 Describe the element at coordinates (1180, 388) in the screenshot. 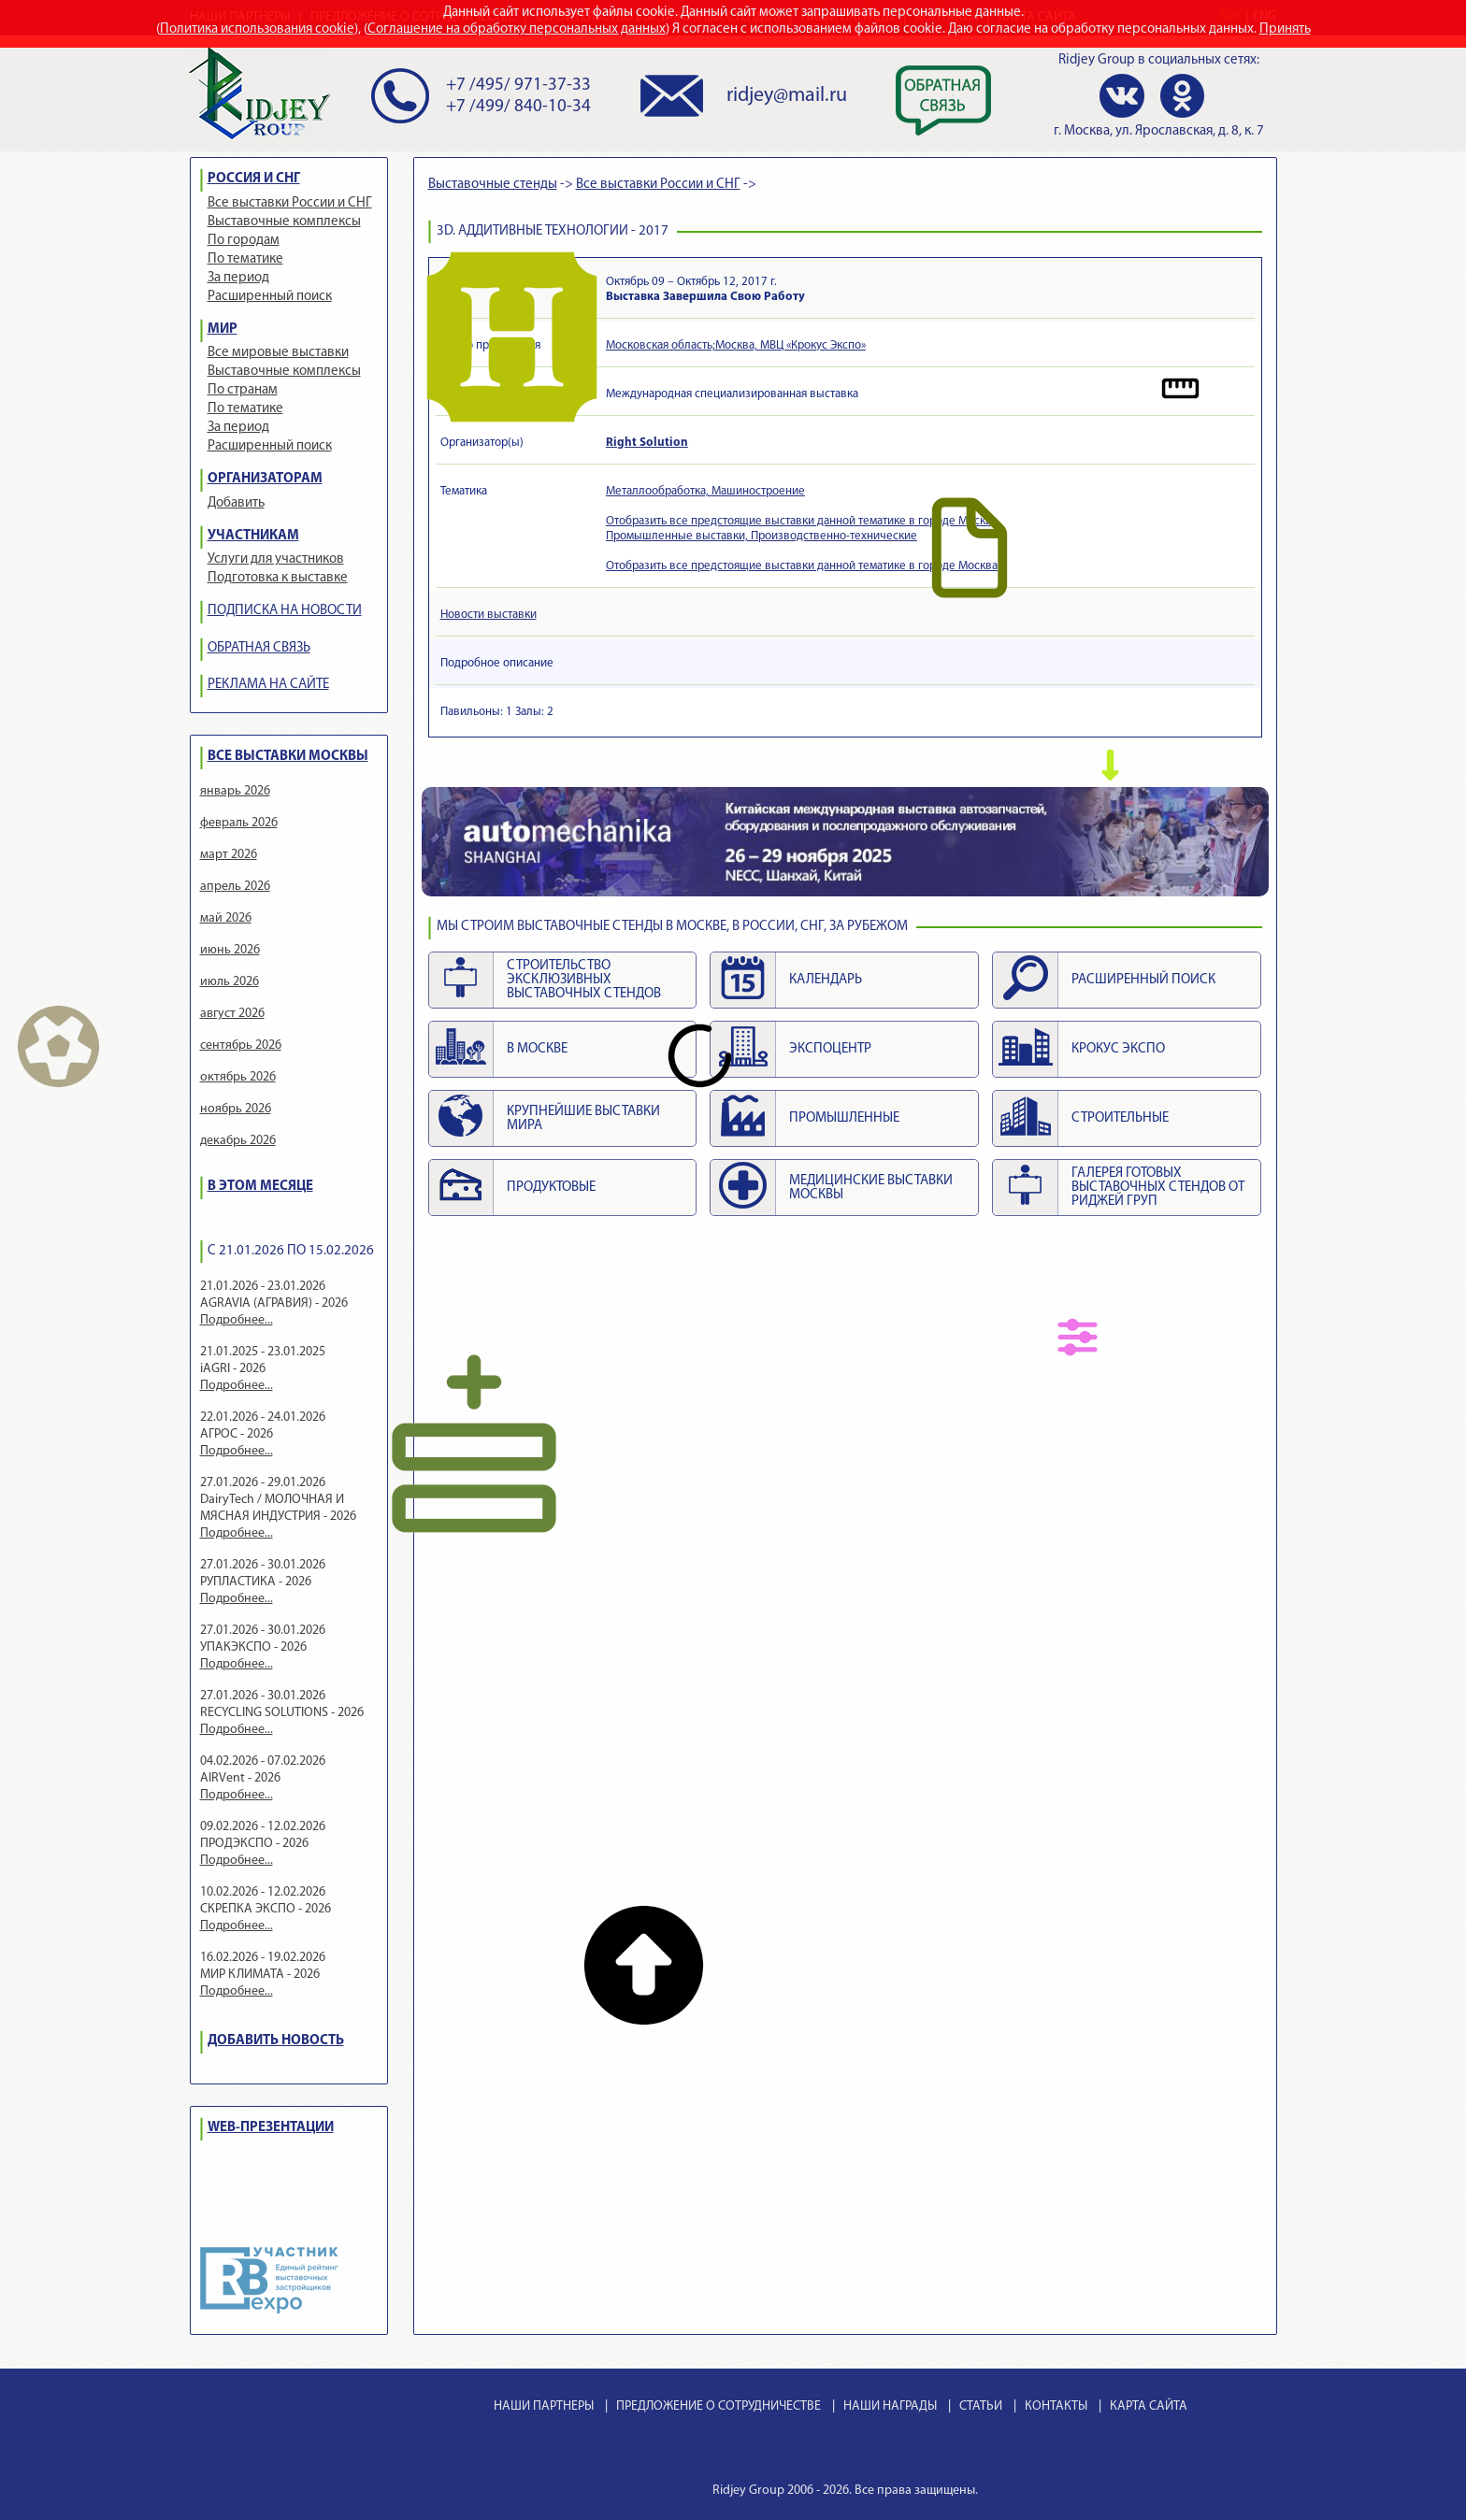

I see `measure dimensions or distance` at that location.